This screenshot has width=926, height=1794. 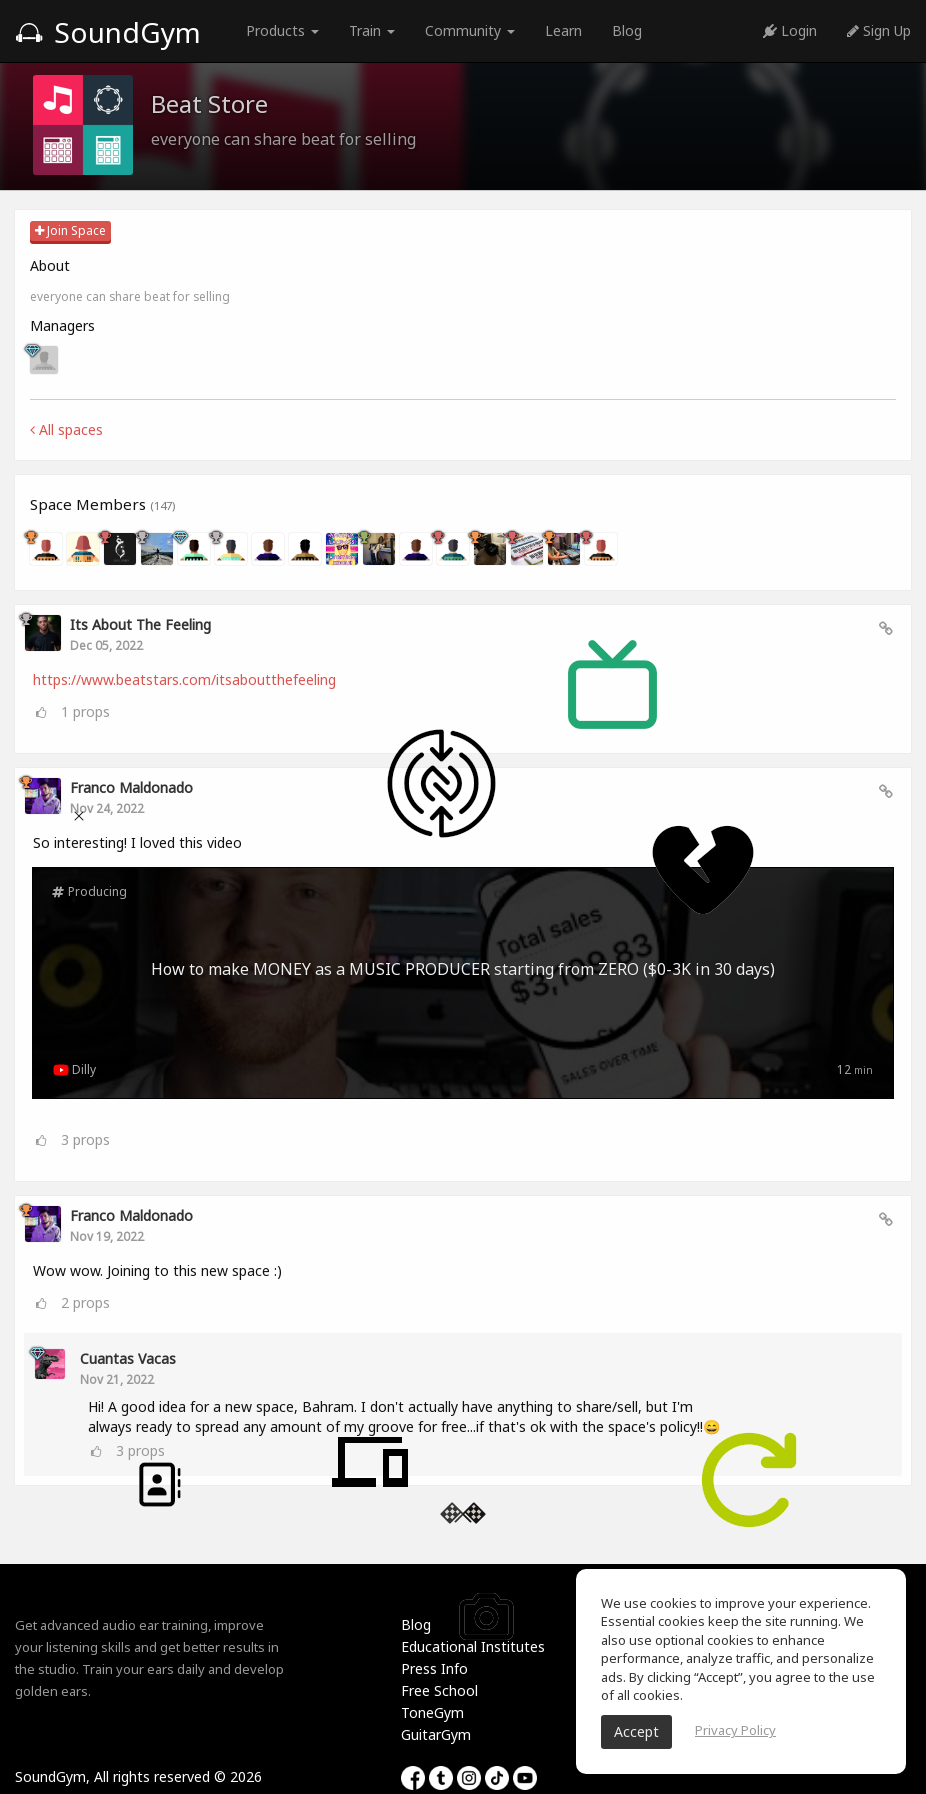 I want to click on indicates nfc directional communication capability, so click(x=441, y=783).